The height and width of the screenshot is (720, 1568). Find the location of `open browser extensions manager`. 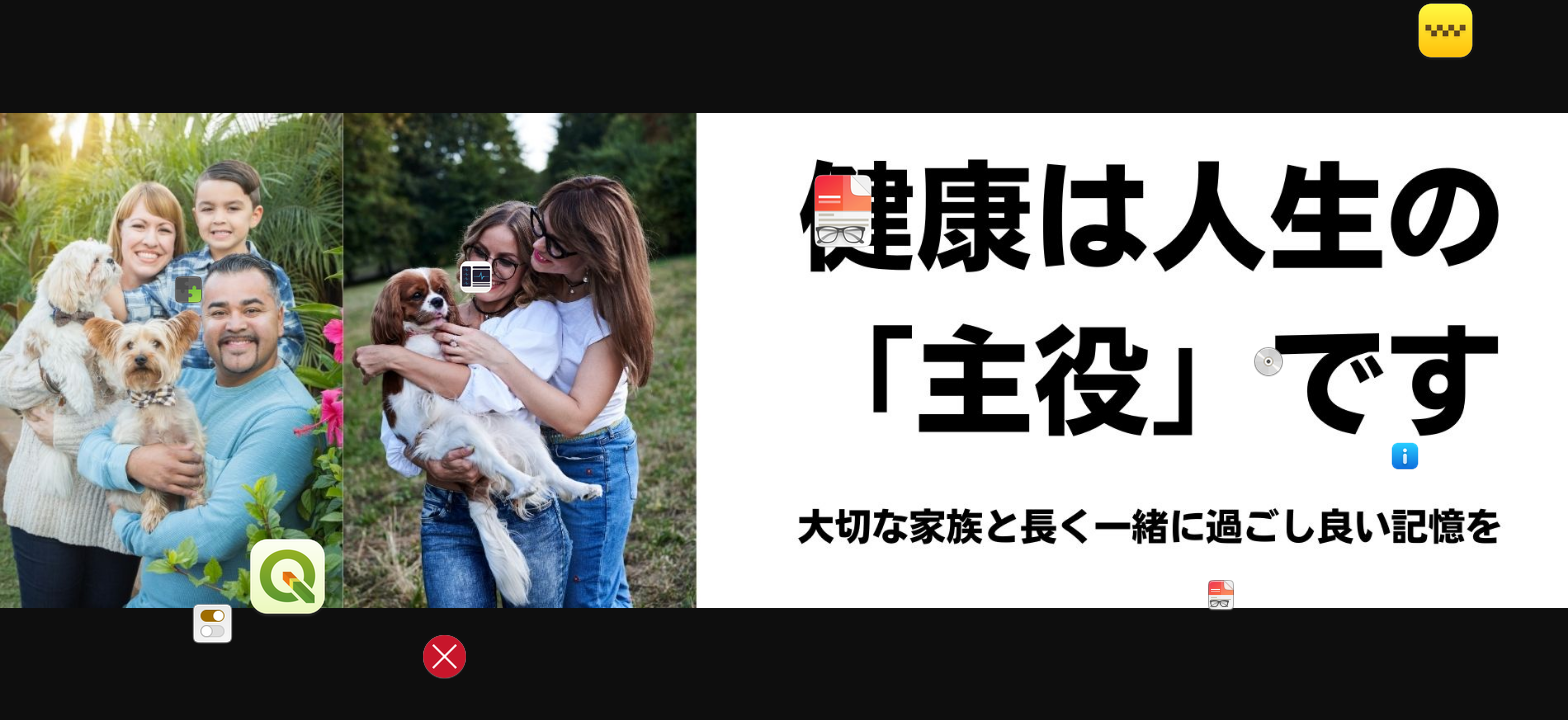

open browser extensions manager is located at coordinates (188, 289).